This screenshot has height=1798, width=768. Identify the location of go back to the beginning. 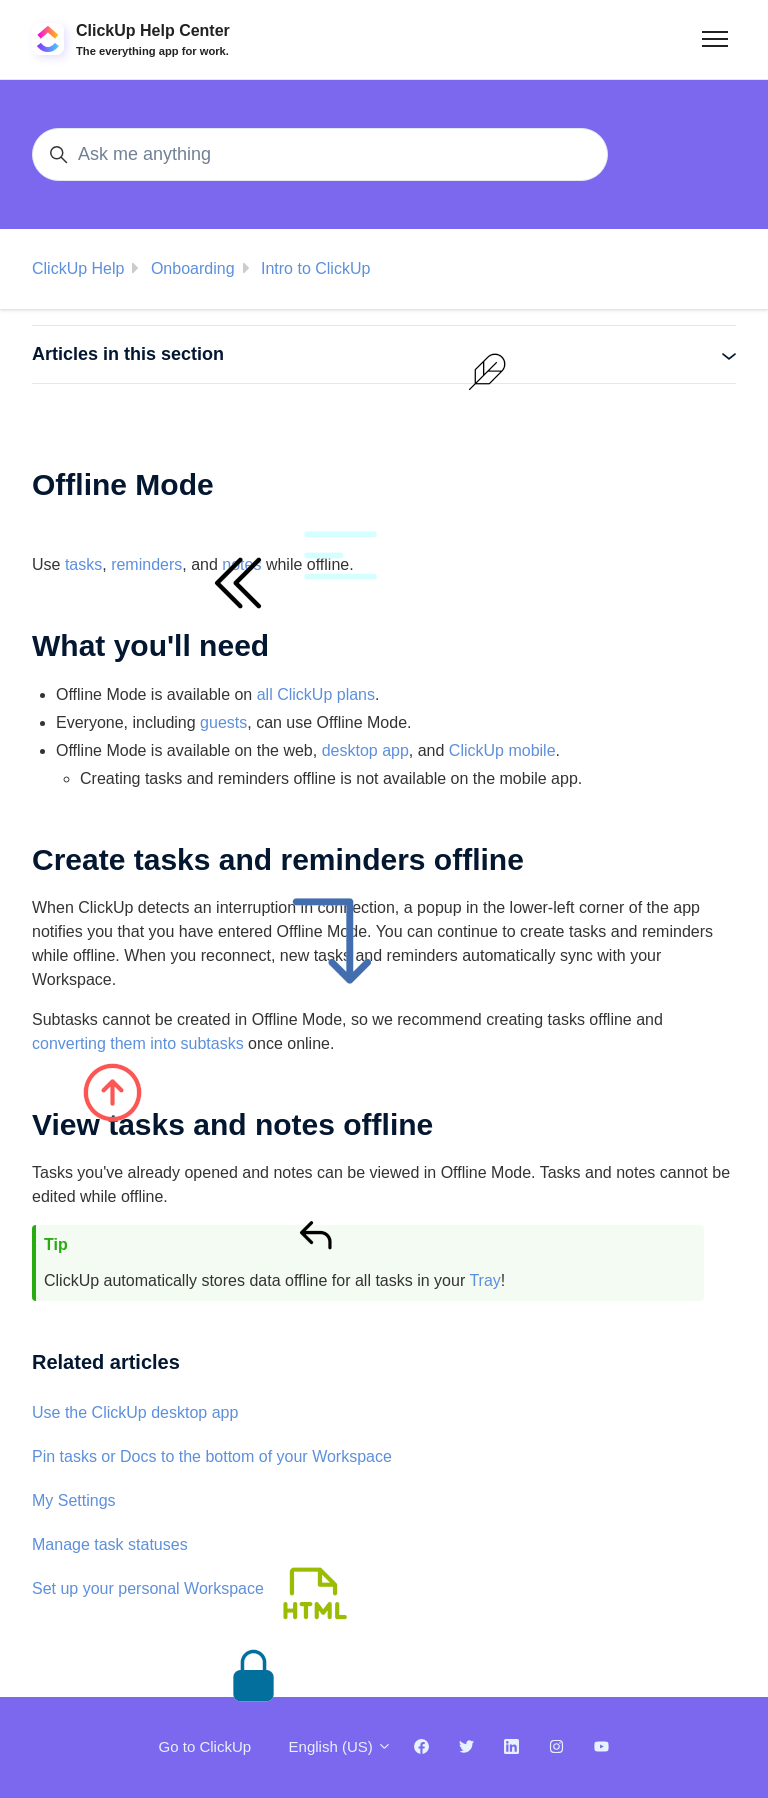
(238, 583).